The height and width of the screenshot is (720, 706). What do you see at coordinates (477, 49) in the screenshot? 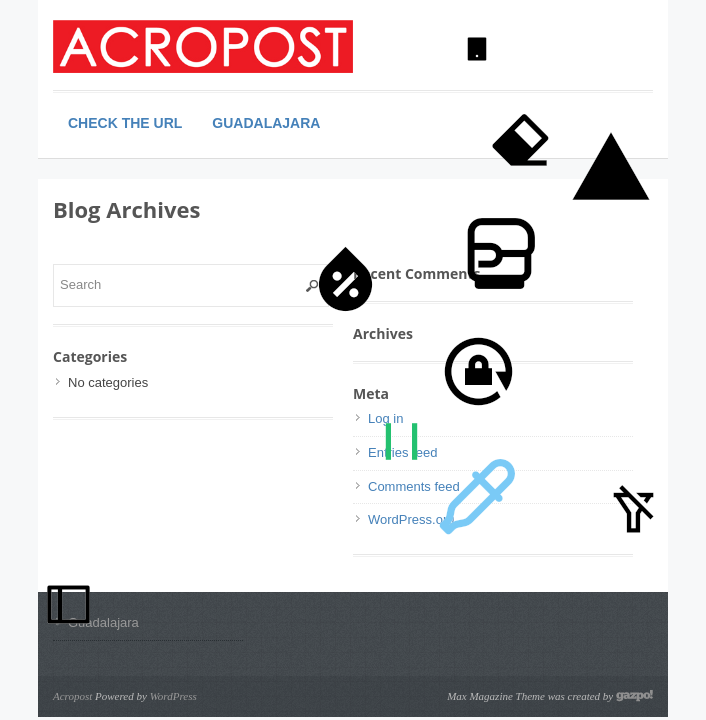
I see `switch to tablet view or layout` at bounding box center [477, 49].